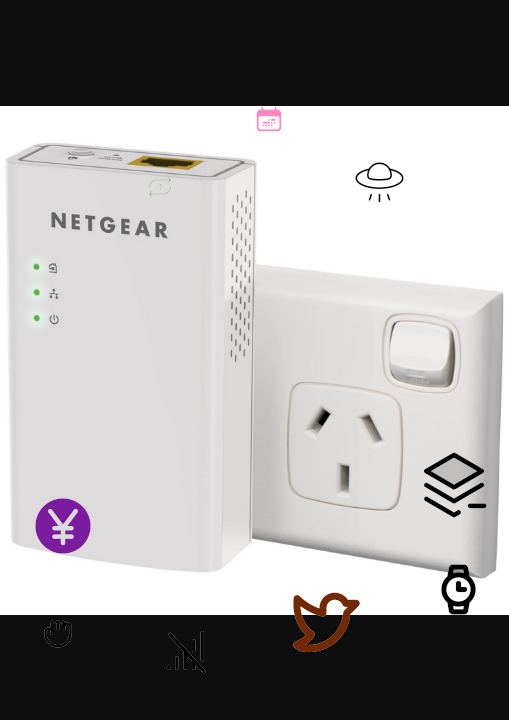  Describe the element at coordinates (379, 181) in the screenshot. I see `access sci-fi or space-themed content` at that location.